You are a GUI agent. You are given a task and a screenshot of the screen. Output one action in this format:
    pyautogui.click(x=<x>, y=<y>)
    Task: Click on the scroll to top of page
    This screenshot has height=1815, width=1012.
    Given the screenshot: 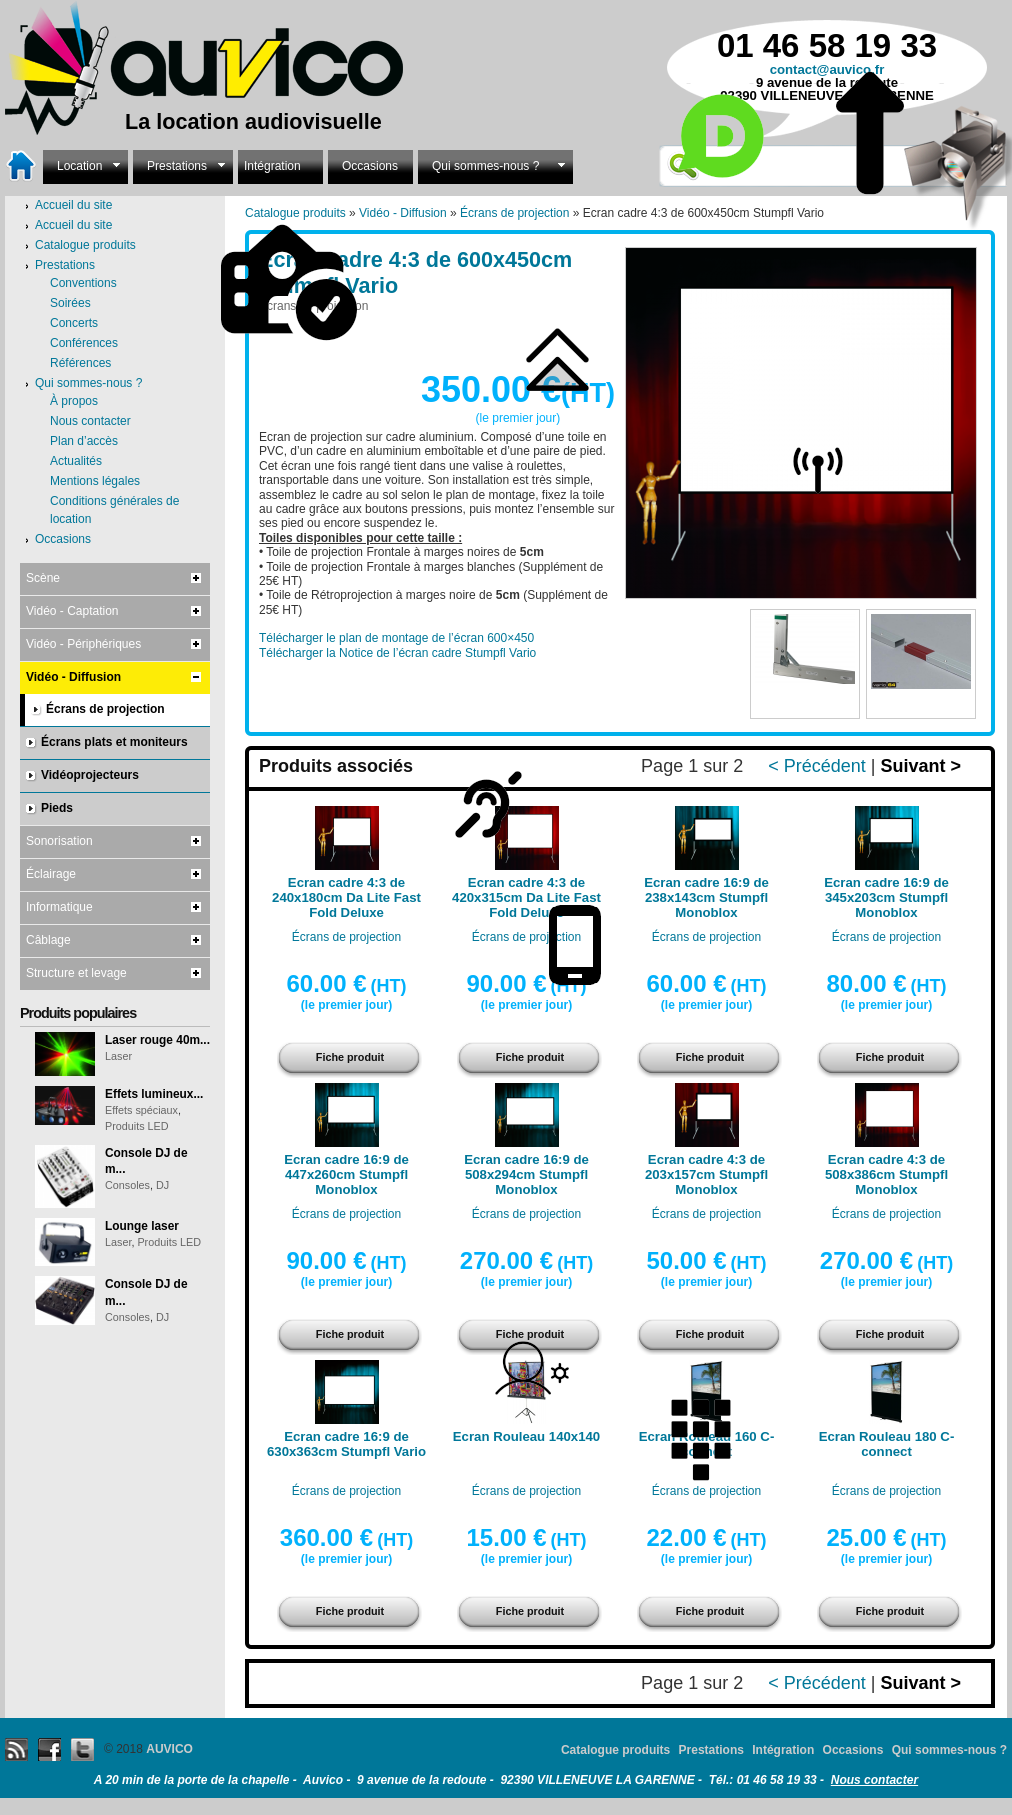 What is the action you would take?
    pyautogui.click(x=870, y=133)
    